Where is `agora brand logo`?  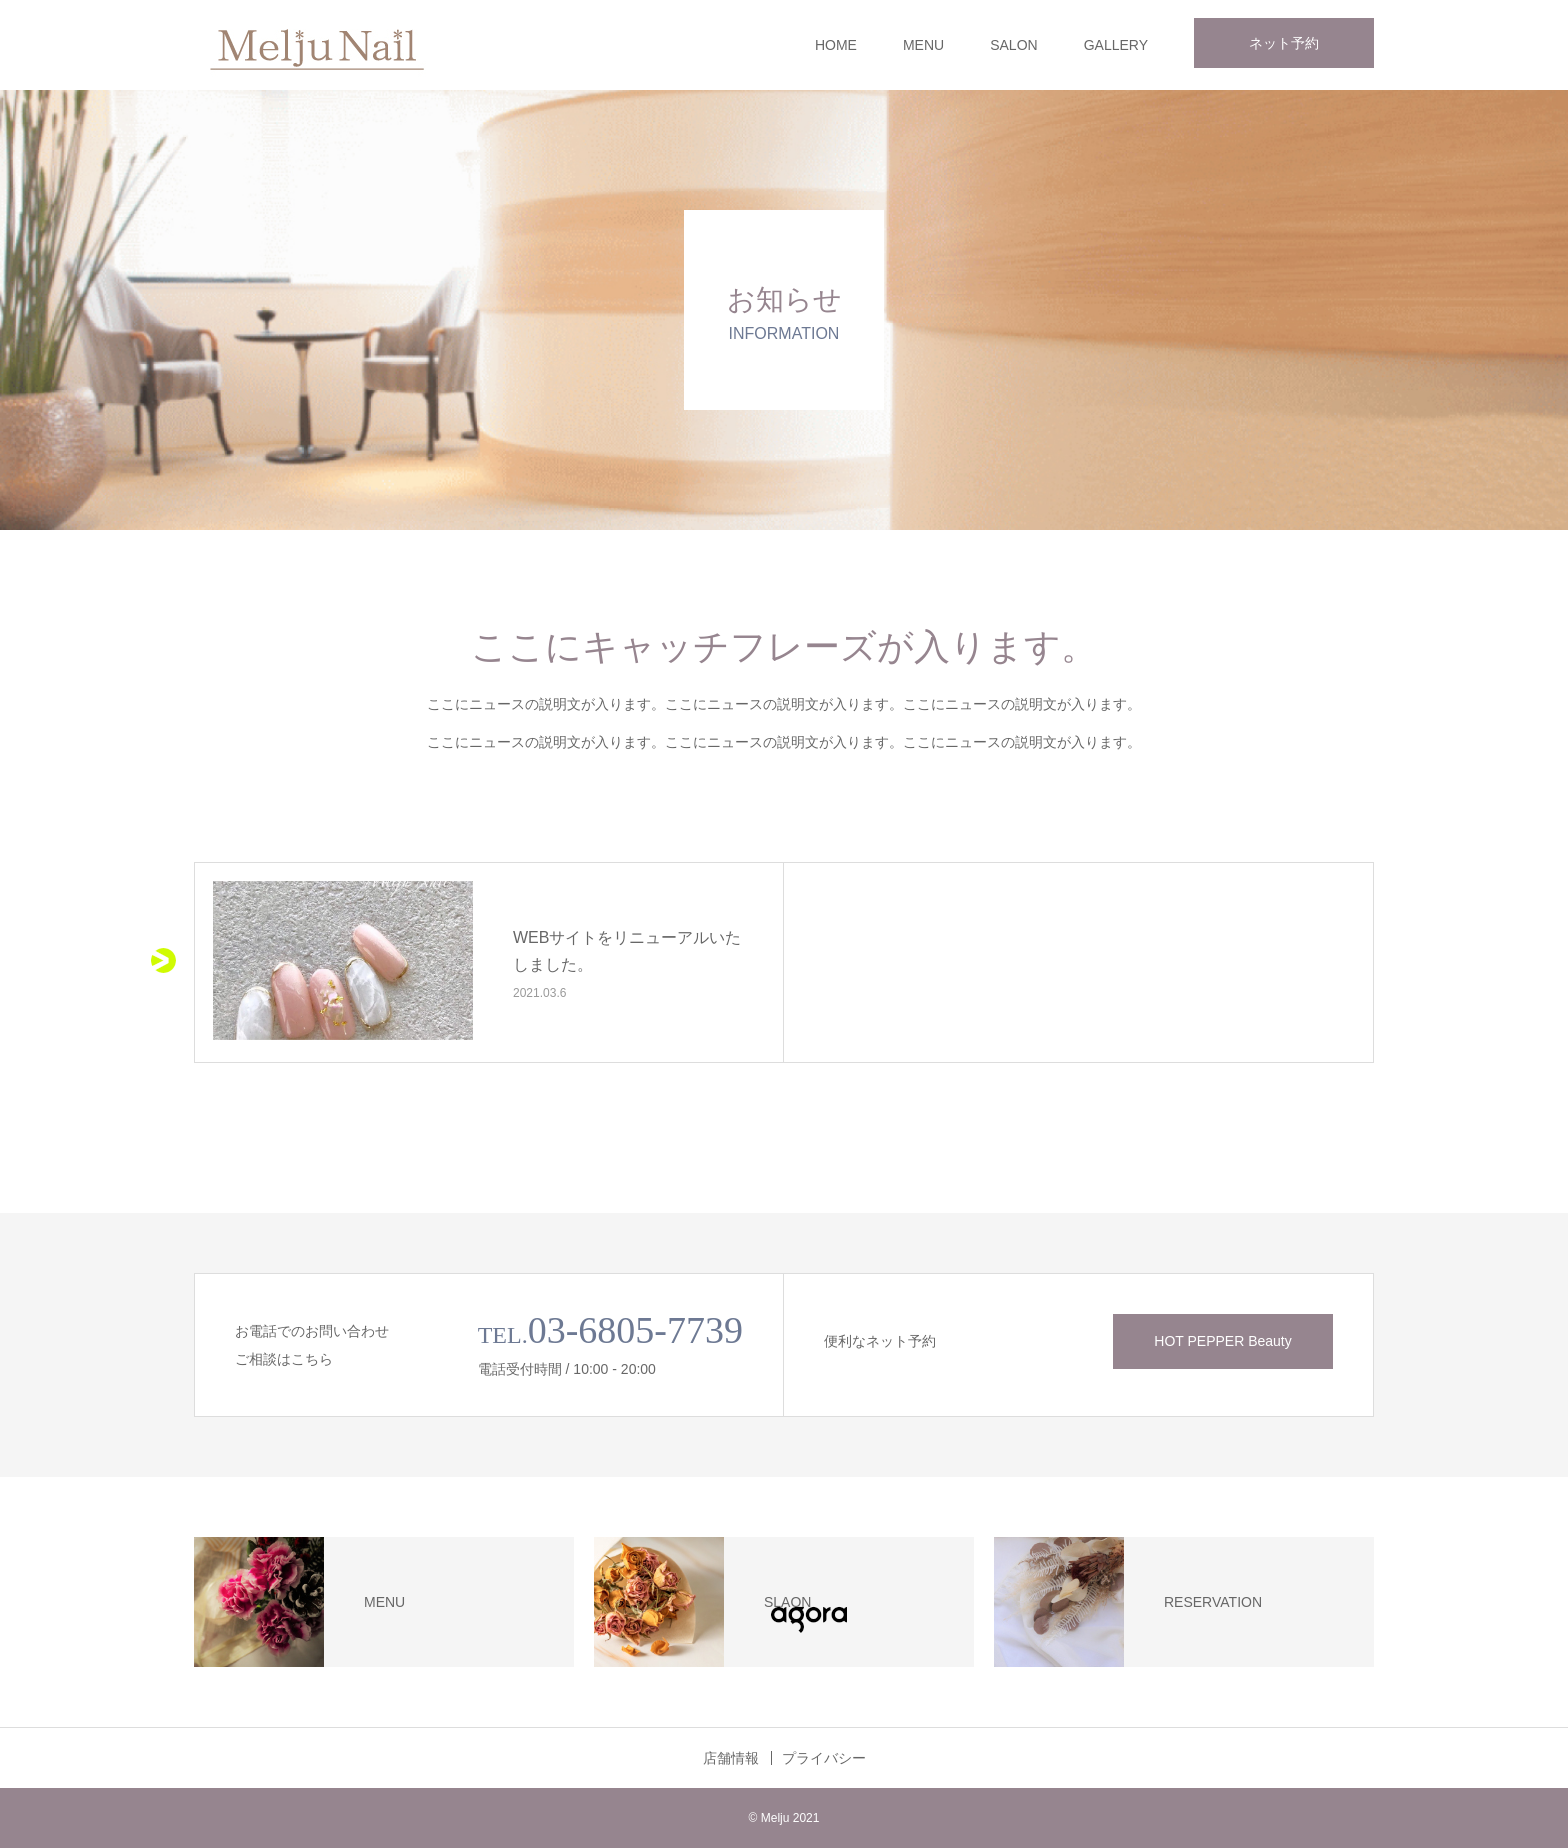 agora brand logo is located at coordinates (809, 1620).